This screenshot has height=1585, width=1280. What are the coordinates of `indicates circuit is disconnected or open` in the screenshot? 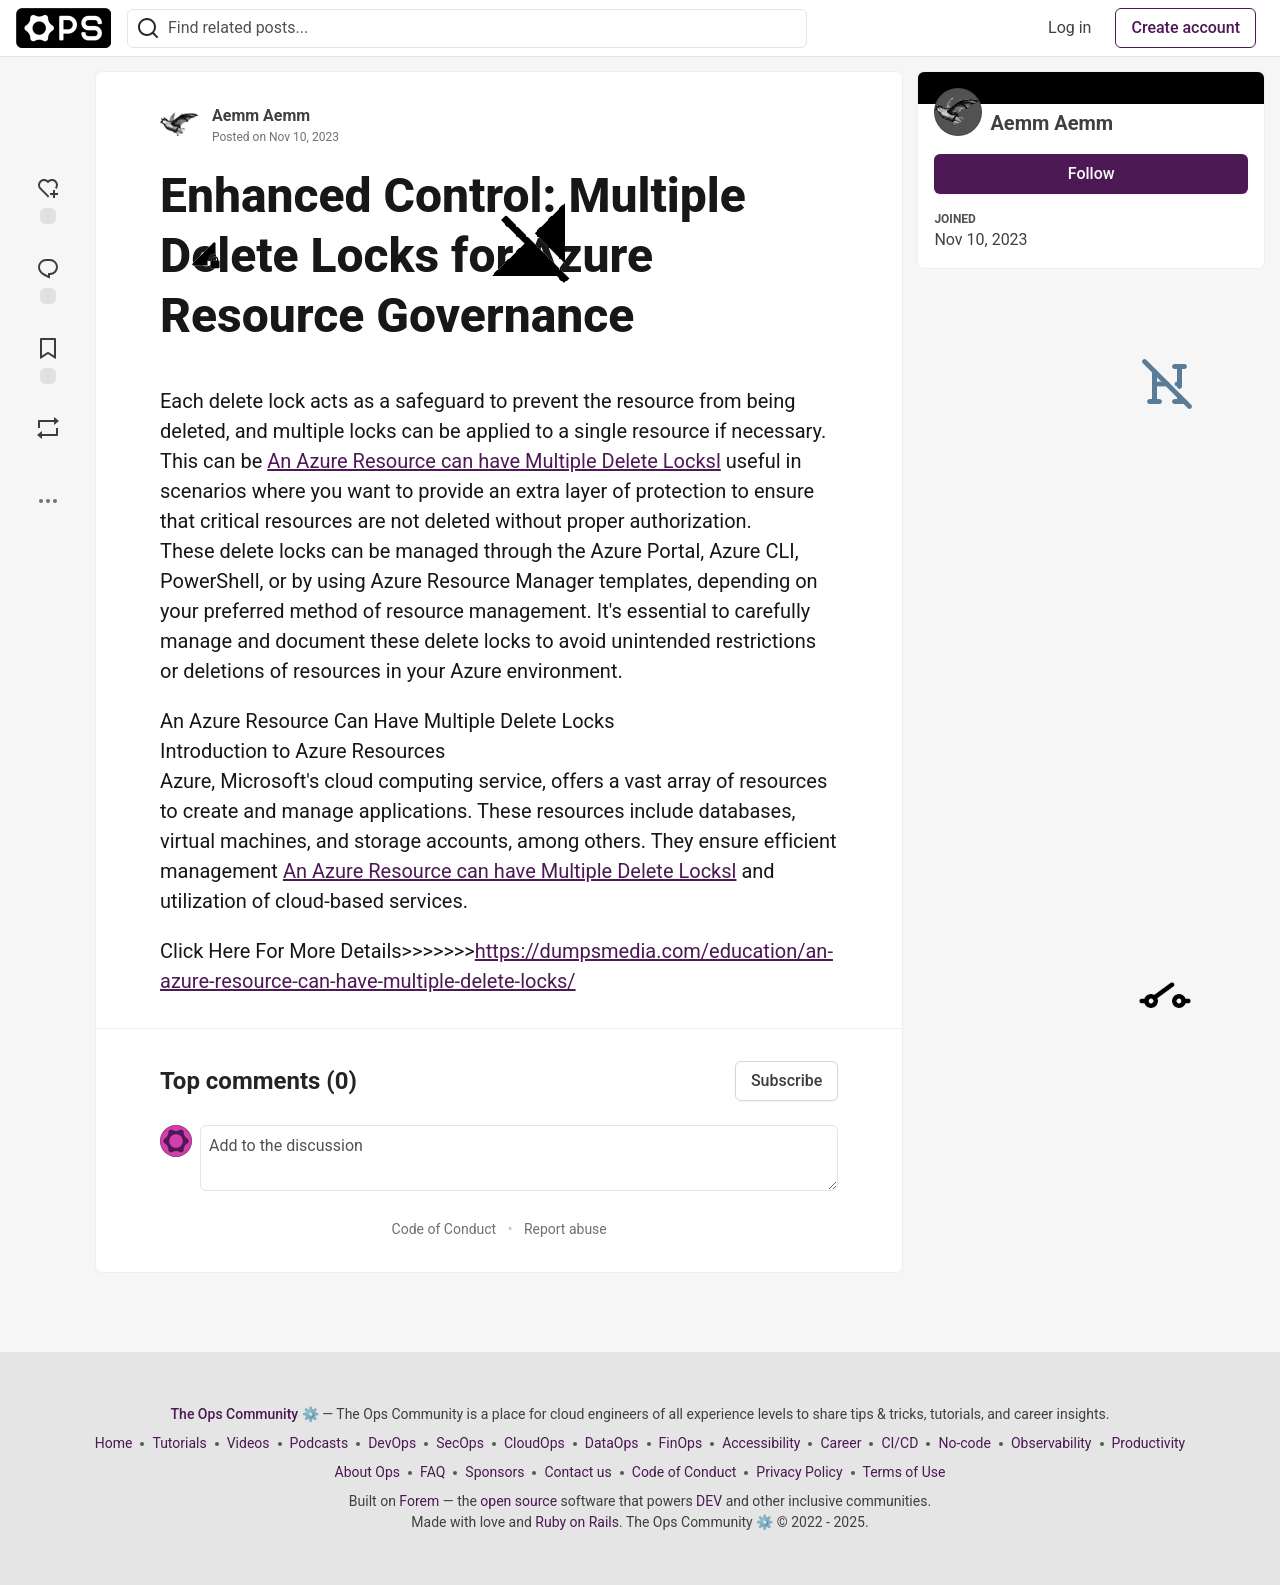 It's located at (1165, 1001).